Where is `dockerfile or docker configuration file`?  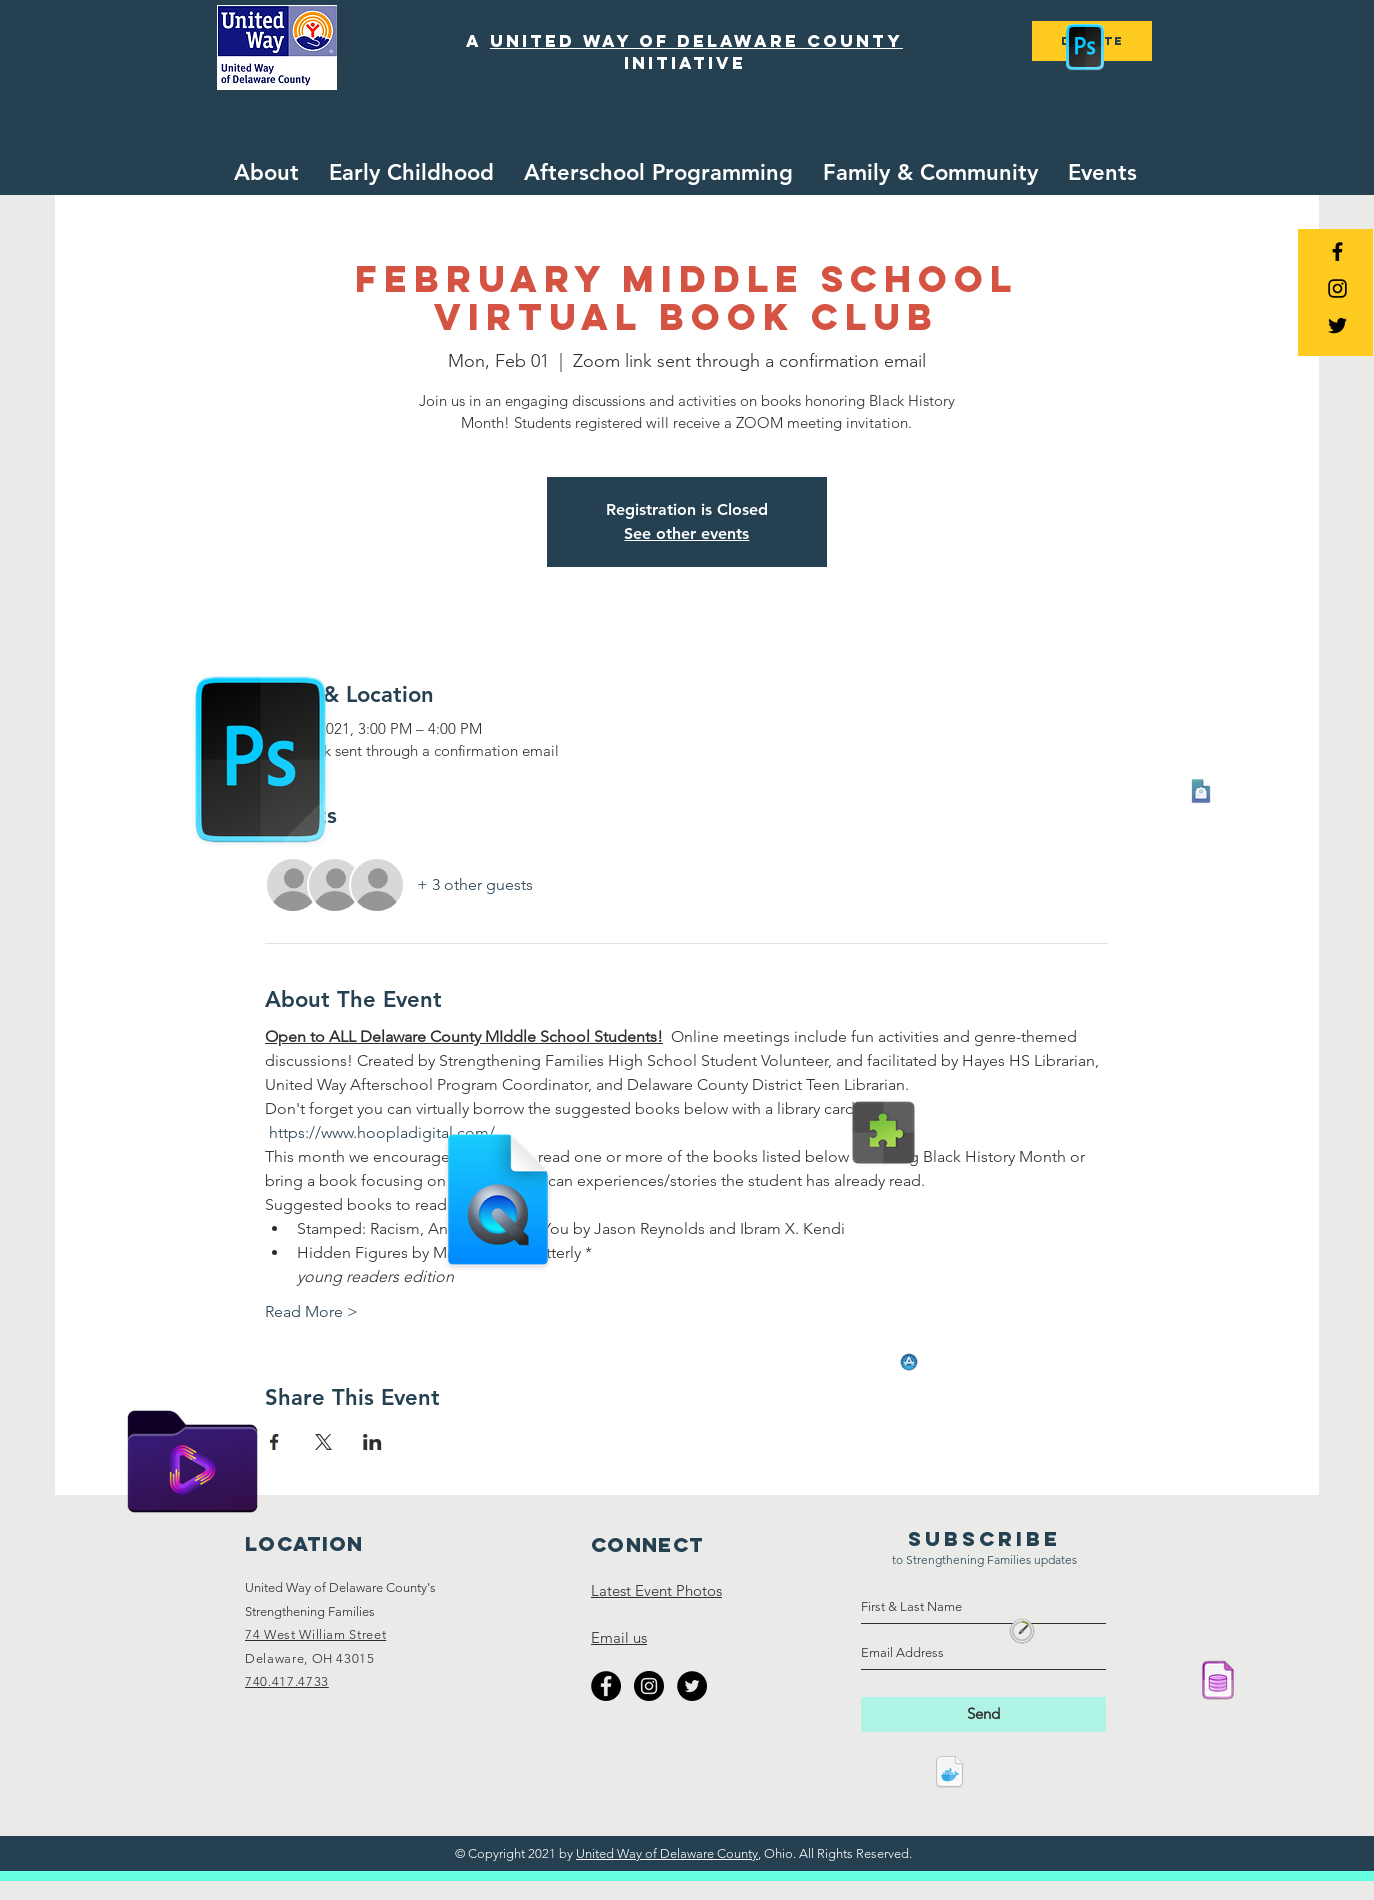
dockerfile or docker configuration file is located at coordinates (949, 1771).